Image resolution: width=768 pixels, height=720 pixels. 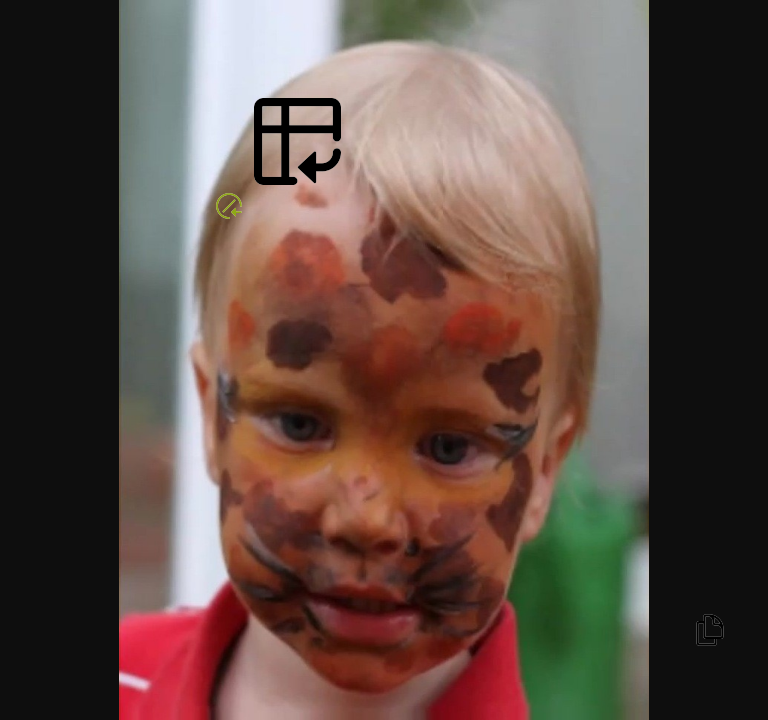 What do you see at coordinates (710, 630) in the screenshot?
I see `copy to clipboard` at bounding box center [710, 630].